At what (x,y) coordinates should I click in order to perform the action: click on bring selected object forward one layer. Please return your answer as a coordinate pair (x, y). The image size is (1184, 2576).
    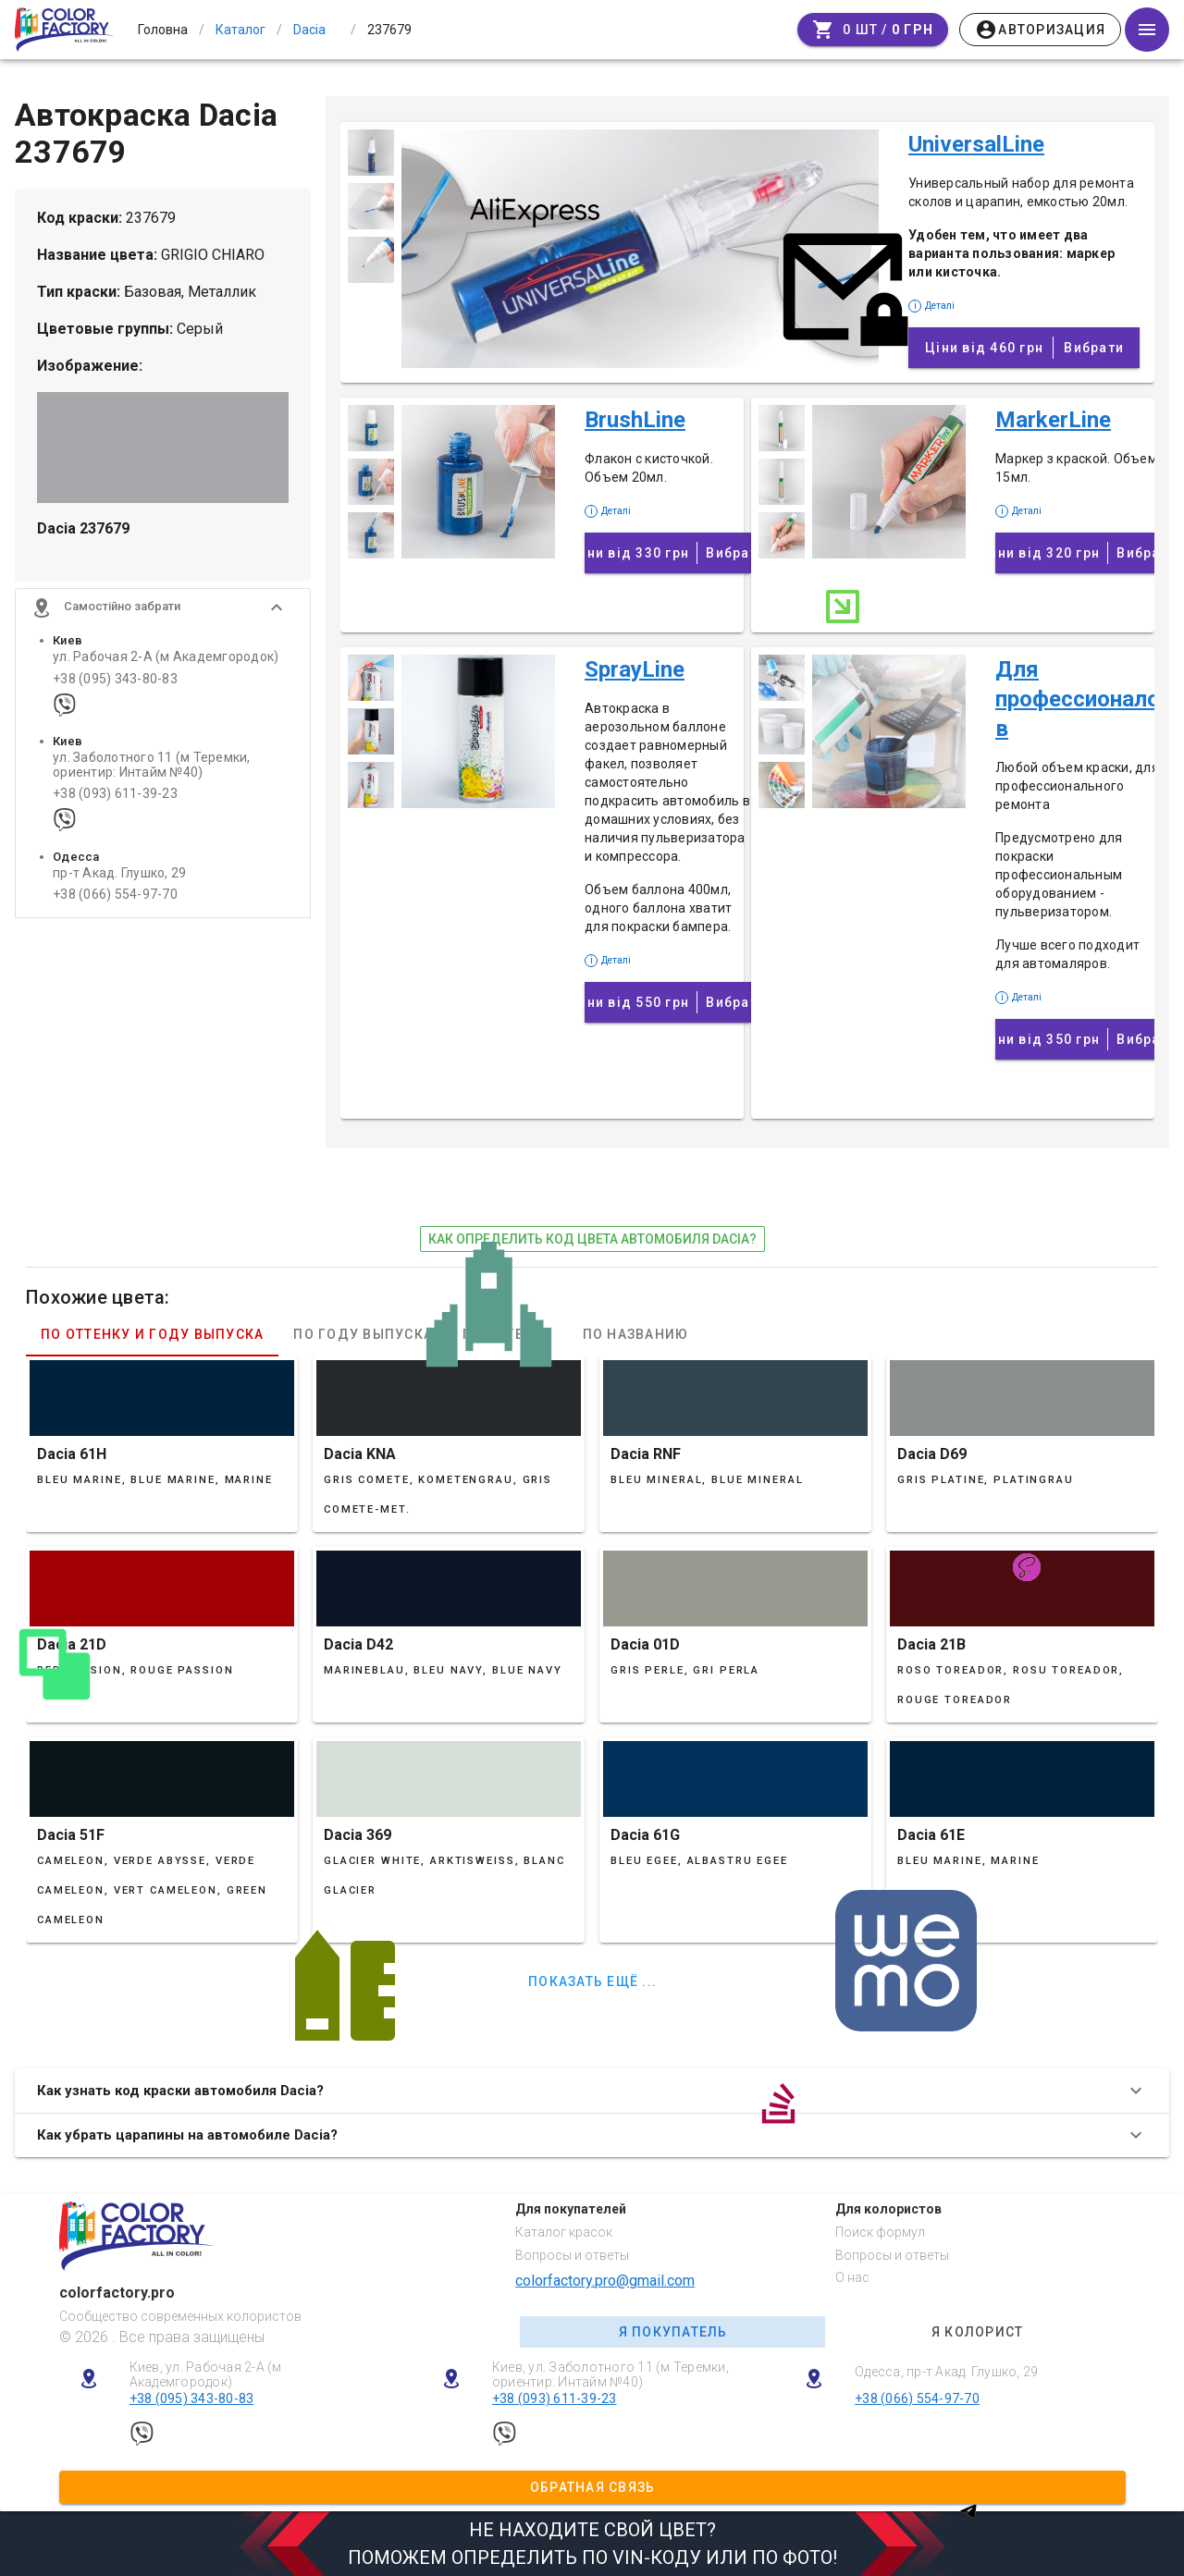
    Looking at the image, I should click on (55, 1664).